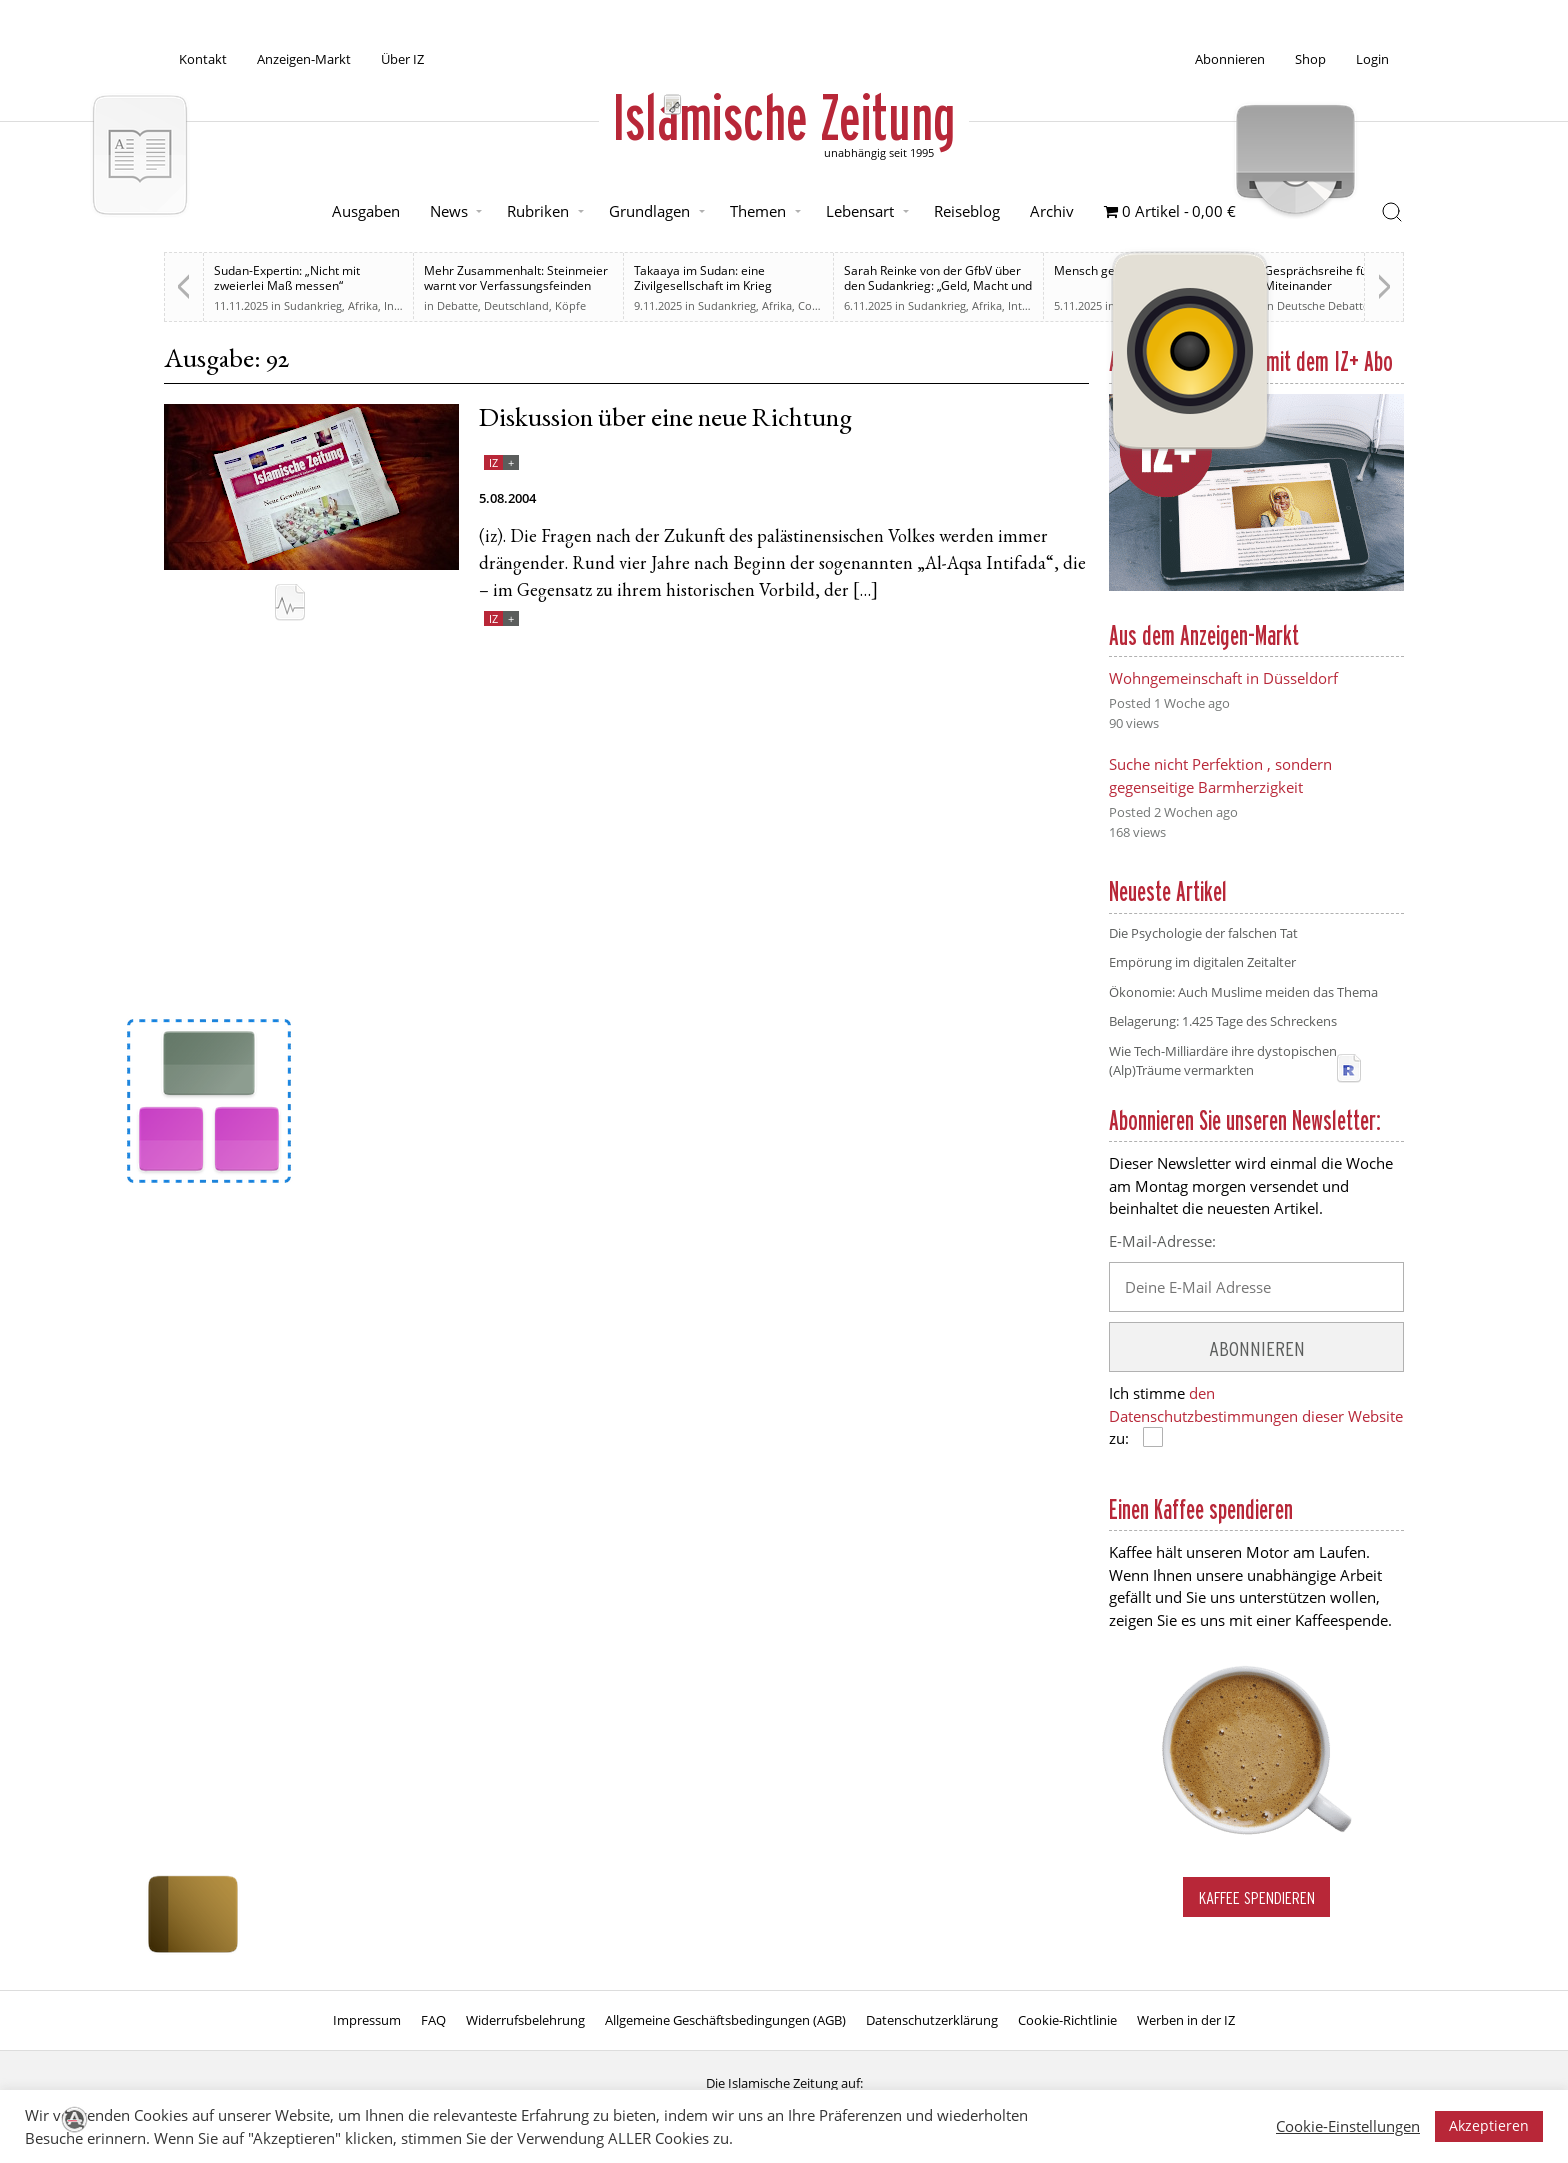  Describe the element at coordinates (209, 1101) in the screenshot. I see `select all items in the current view` at that location.